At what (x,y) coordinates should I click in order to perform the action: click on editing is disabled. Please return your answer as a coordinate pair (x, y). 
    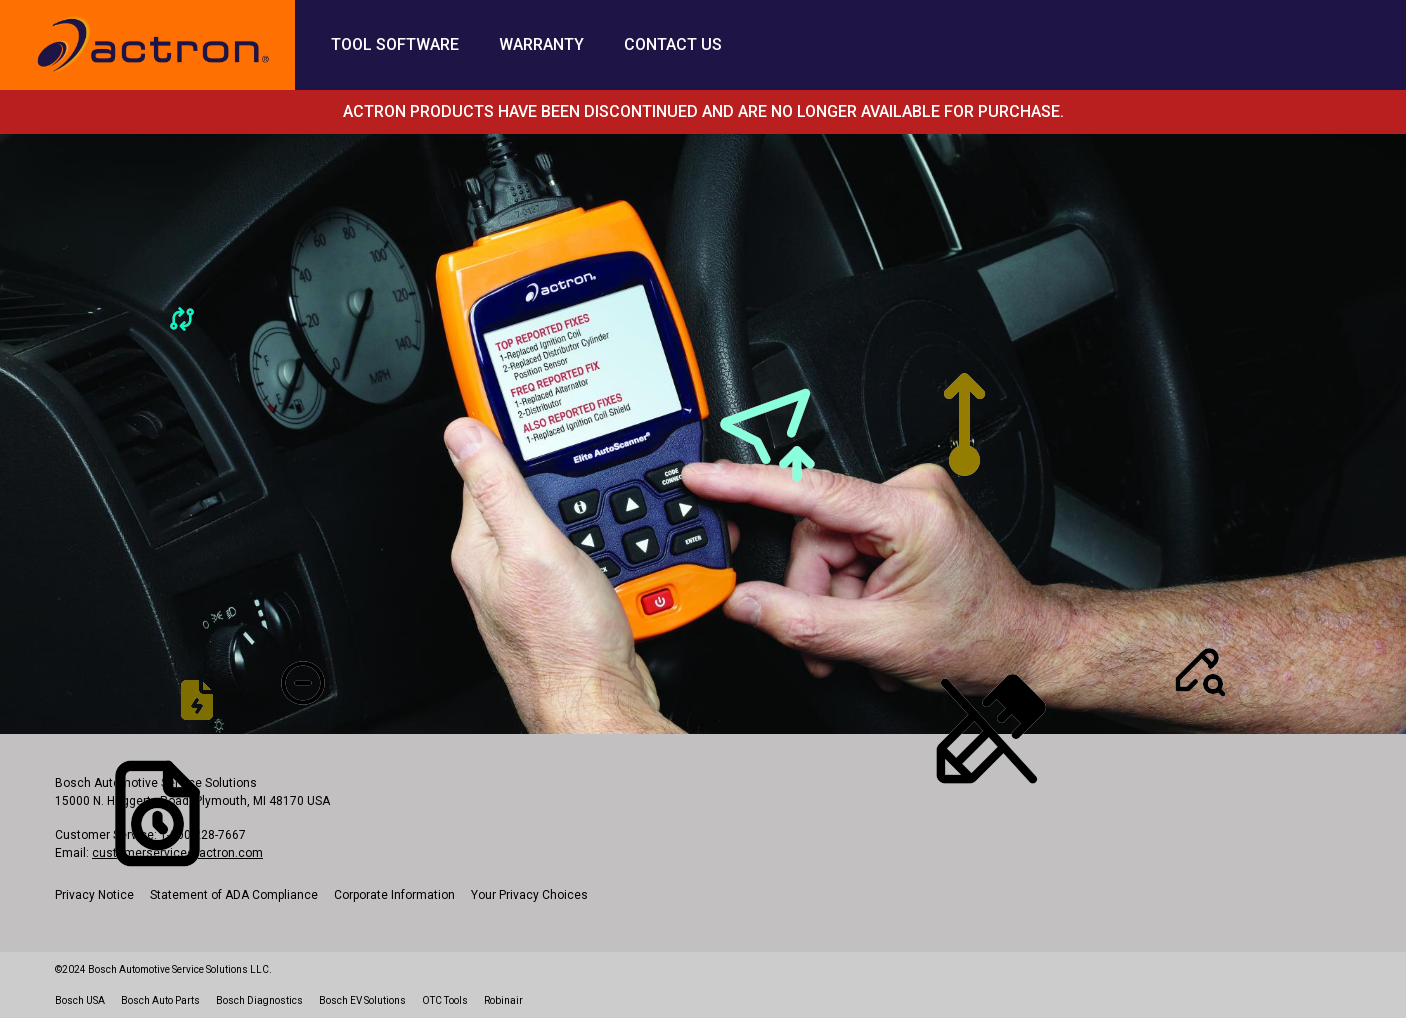
    Looking at the image, I should click on (989, 731).